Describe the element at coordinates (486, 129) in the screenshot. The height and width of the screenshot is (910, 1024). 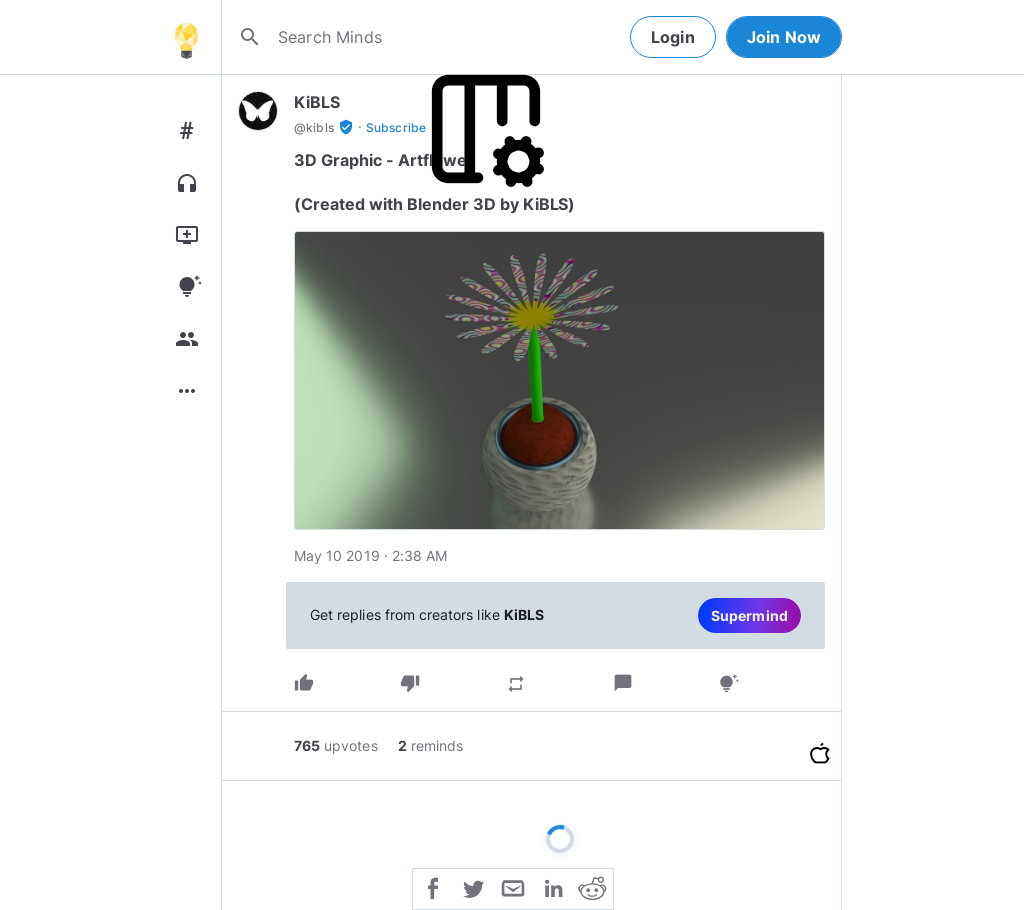
I see `configure column layout settings` at that location.